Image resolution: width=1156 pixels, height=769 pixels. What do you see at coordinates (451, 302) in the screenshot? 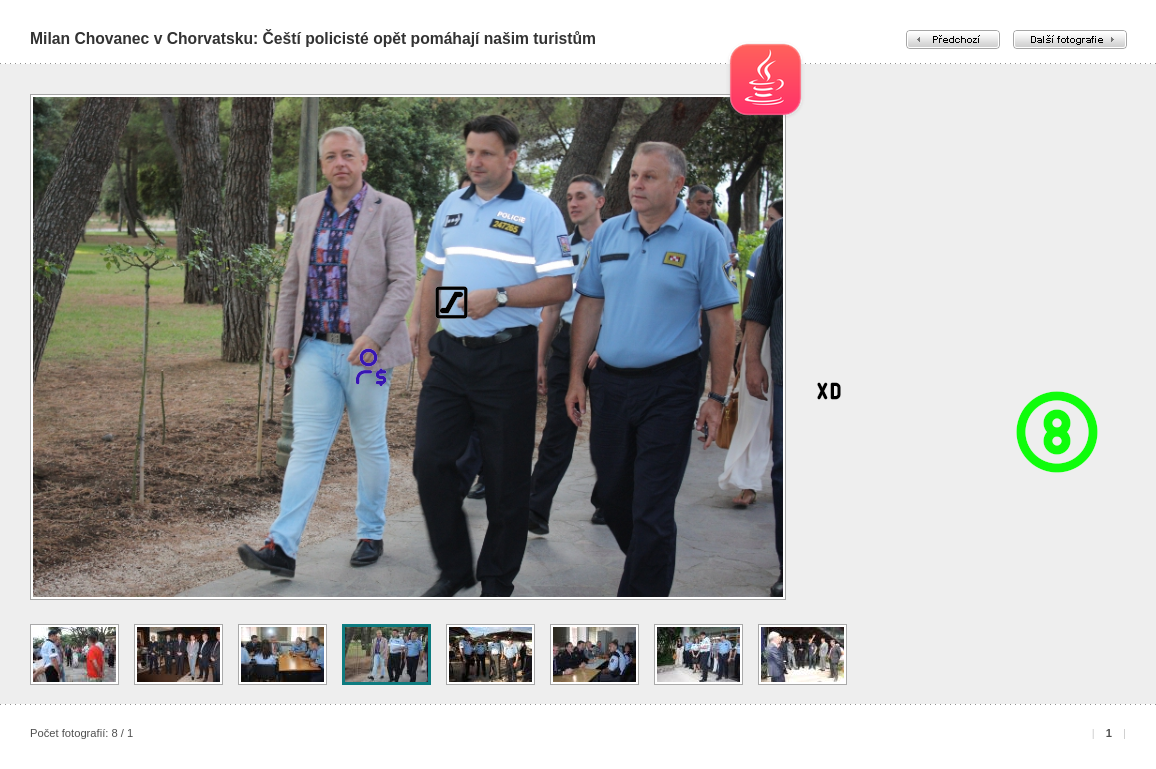
I see `indicates escalator location in a building or transit station` at bounding box center [451, 302].